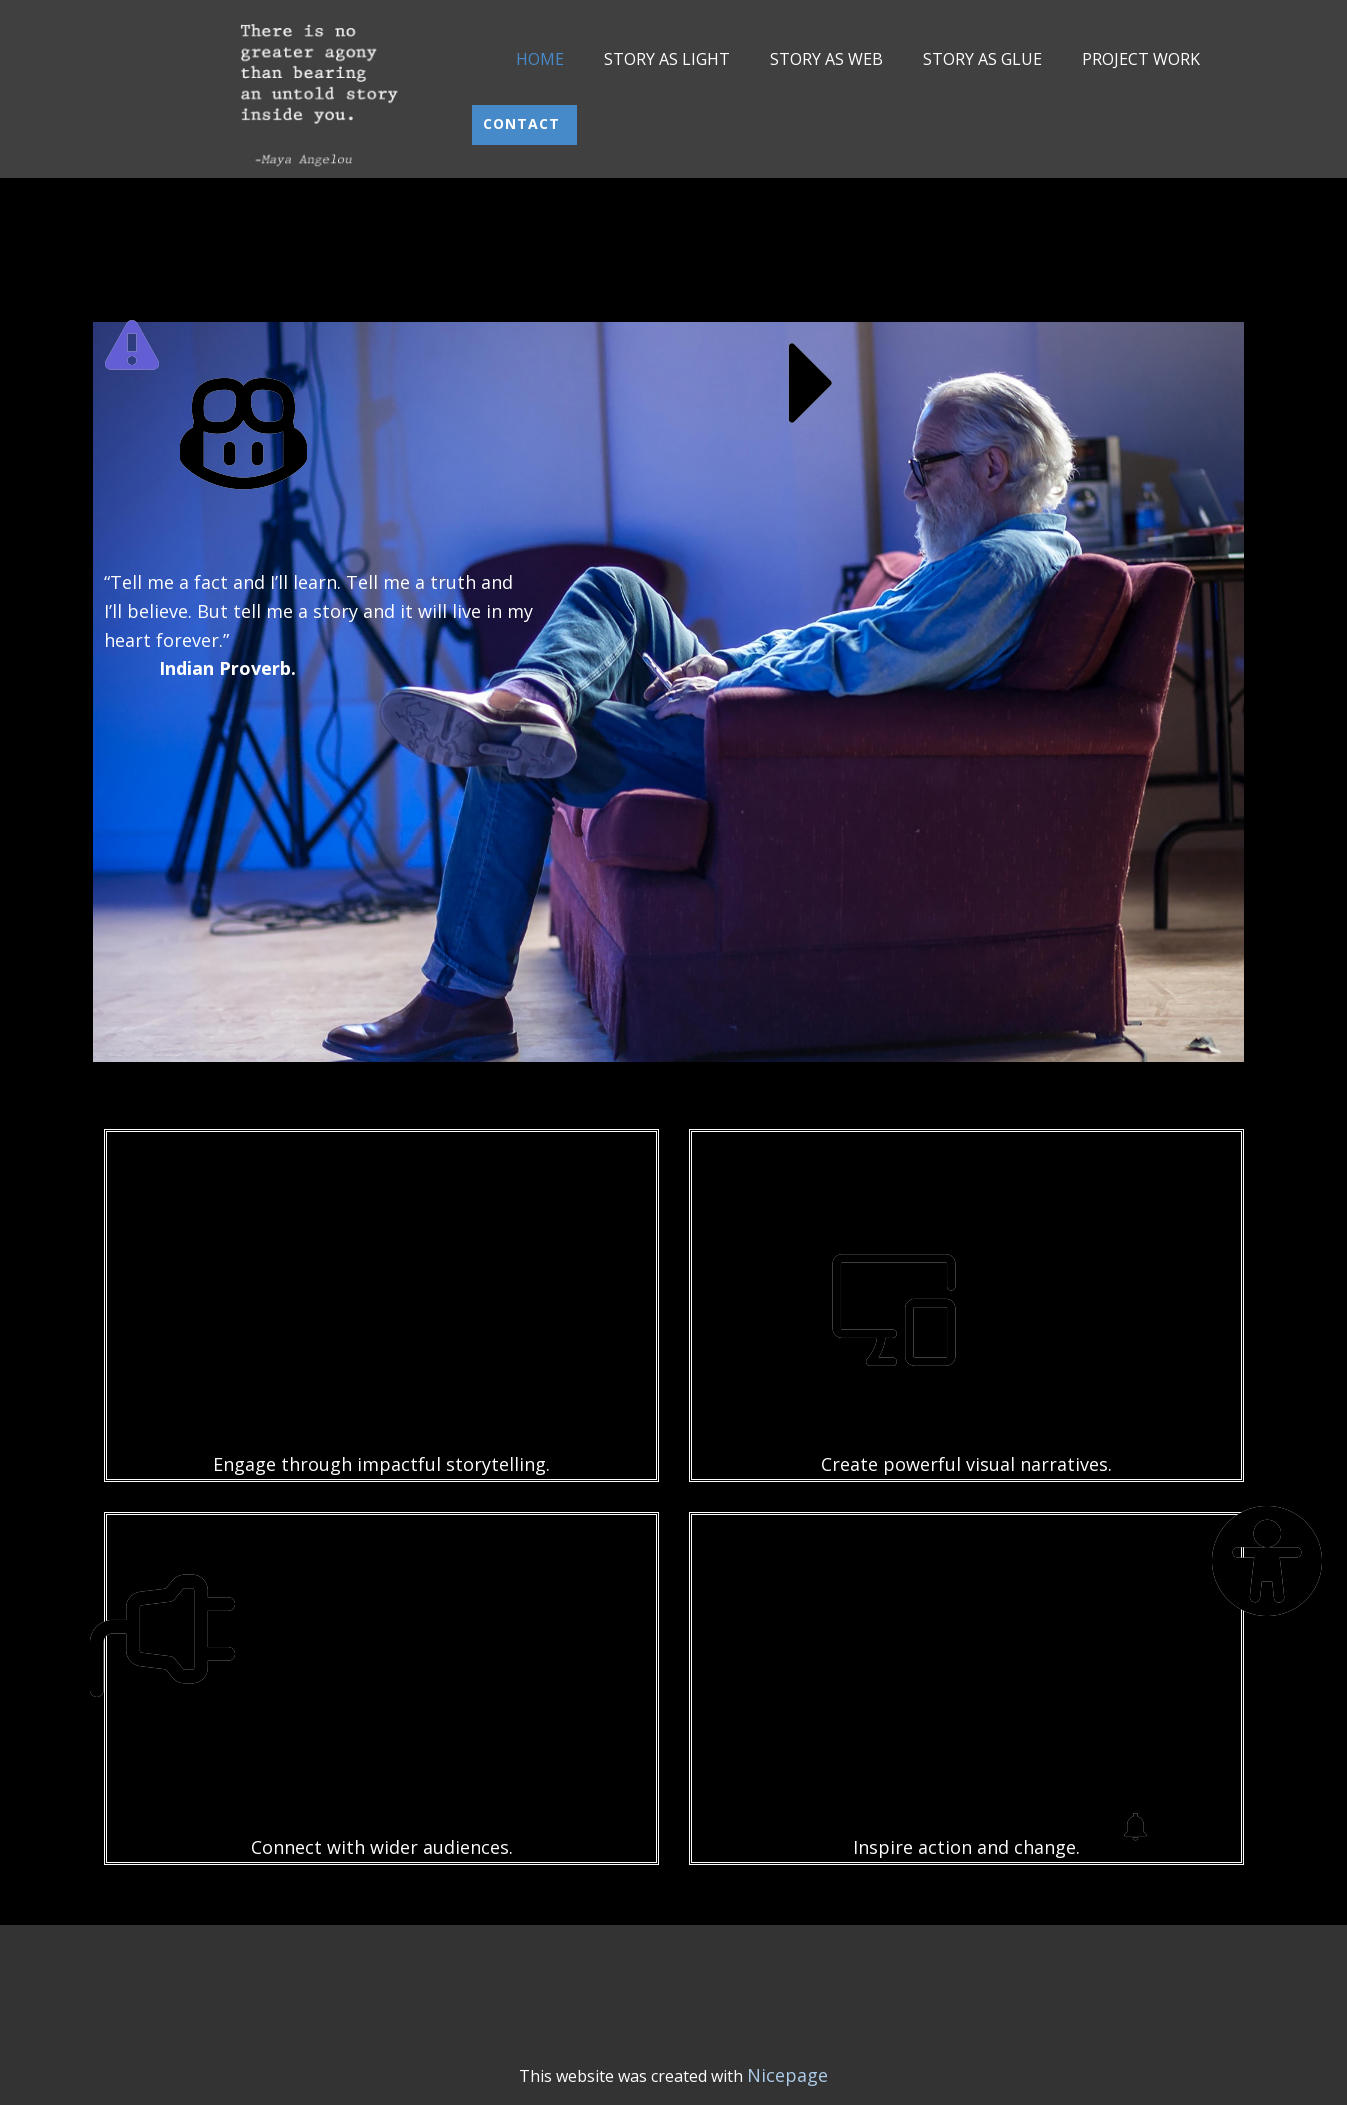 The image size is (1347, 2105). I want to click on enable accessibility features, so click(1267, 1561).